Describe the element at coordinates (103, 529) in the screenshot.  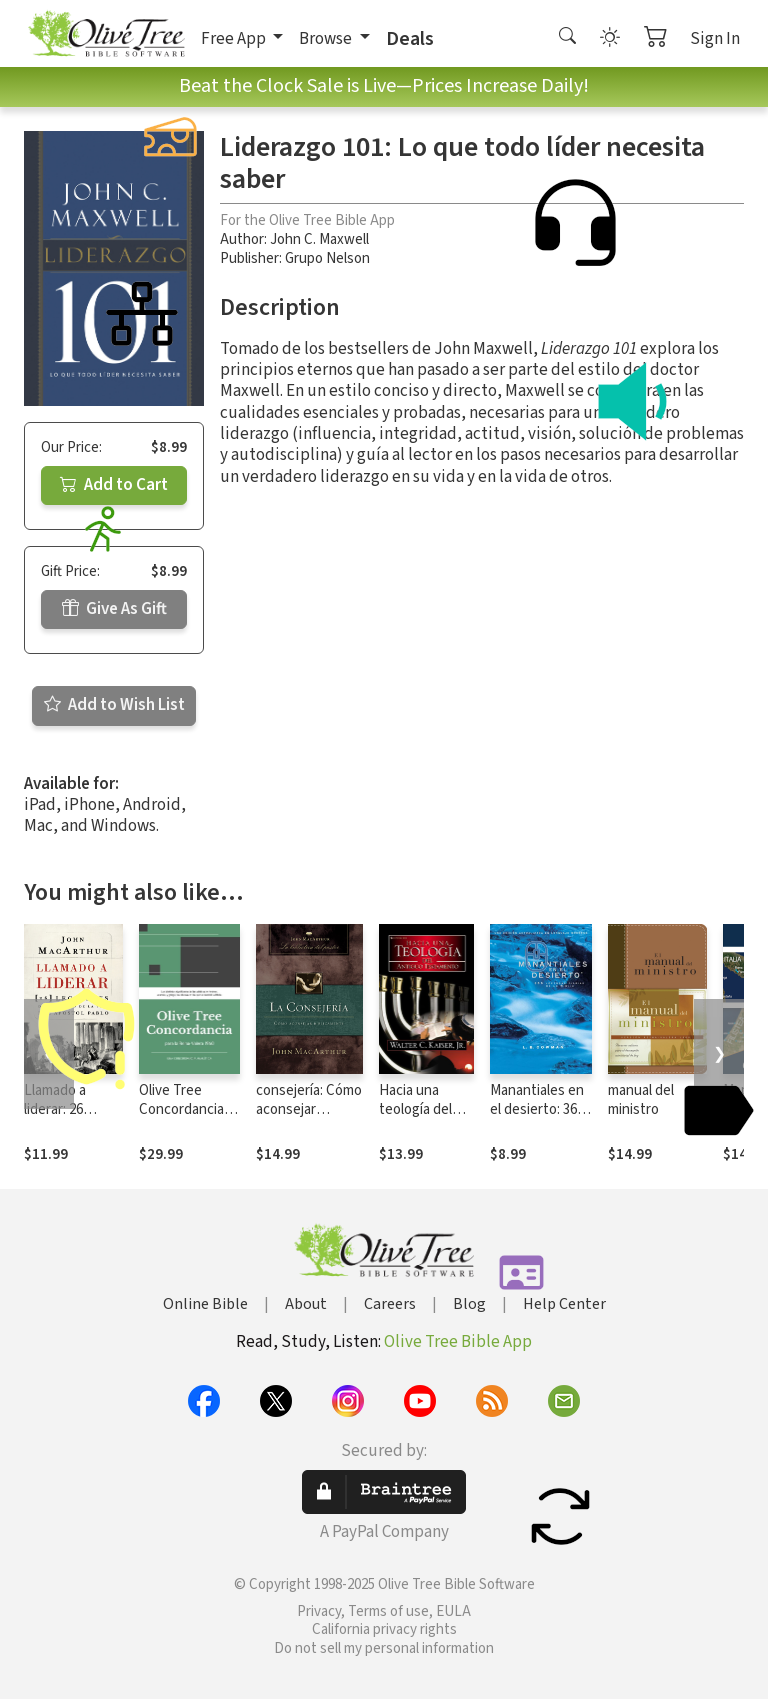
I see `indicates walking directions or pedestrian mode` at that location.